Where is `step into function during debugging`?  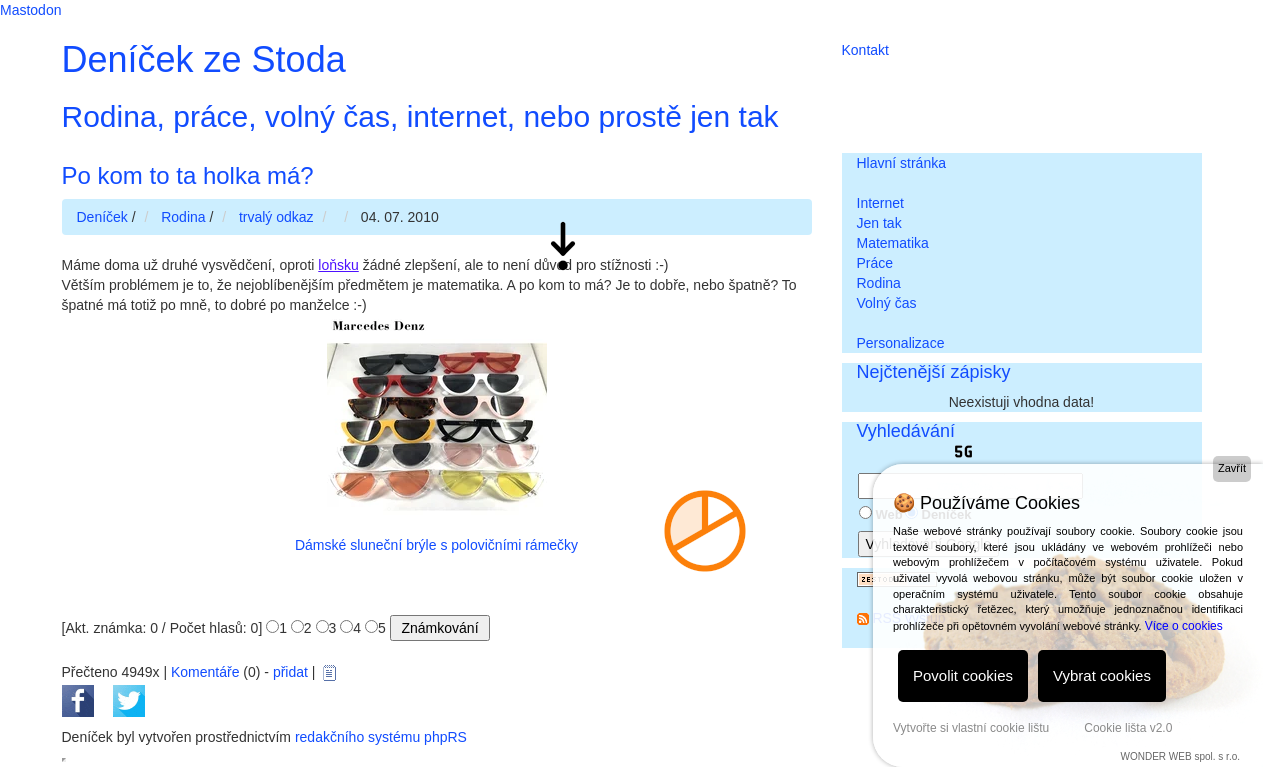
step into function during debugging is located at coordinates (563, 246).